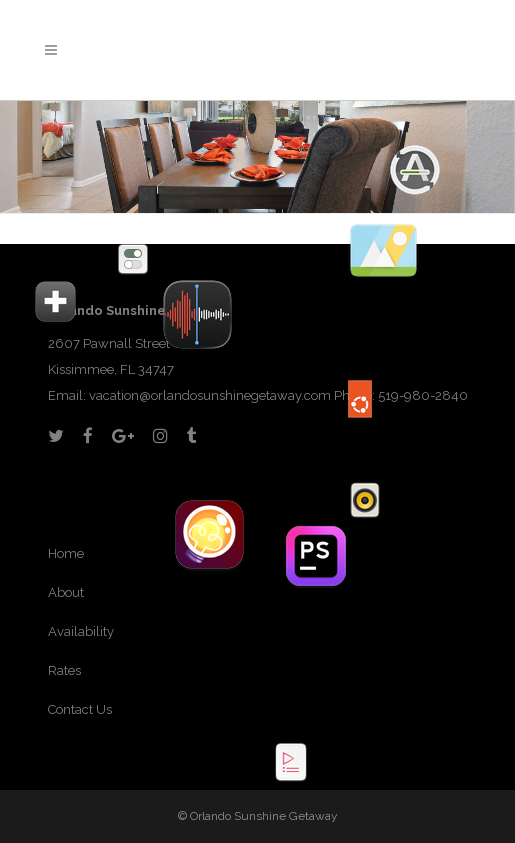  What do you see at coordinates (133, 259) in the screenshot?
I see `open gnome tweaks settings` at bounding box center [133, 259].